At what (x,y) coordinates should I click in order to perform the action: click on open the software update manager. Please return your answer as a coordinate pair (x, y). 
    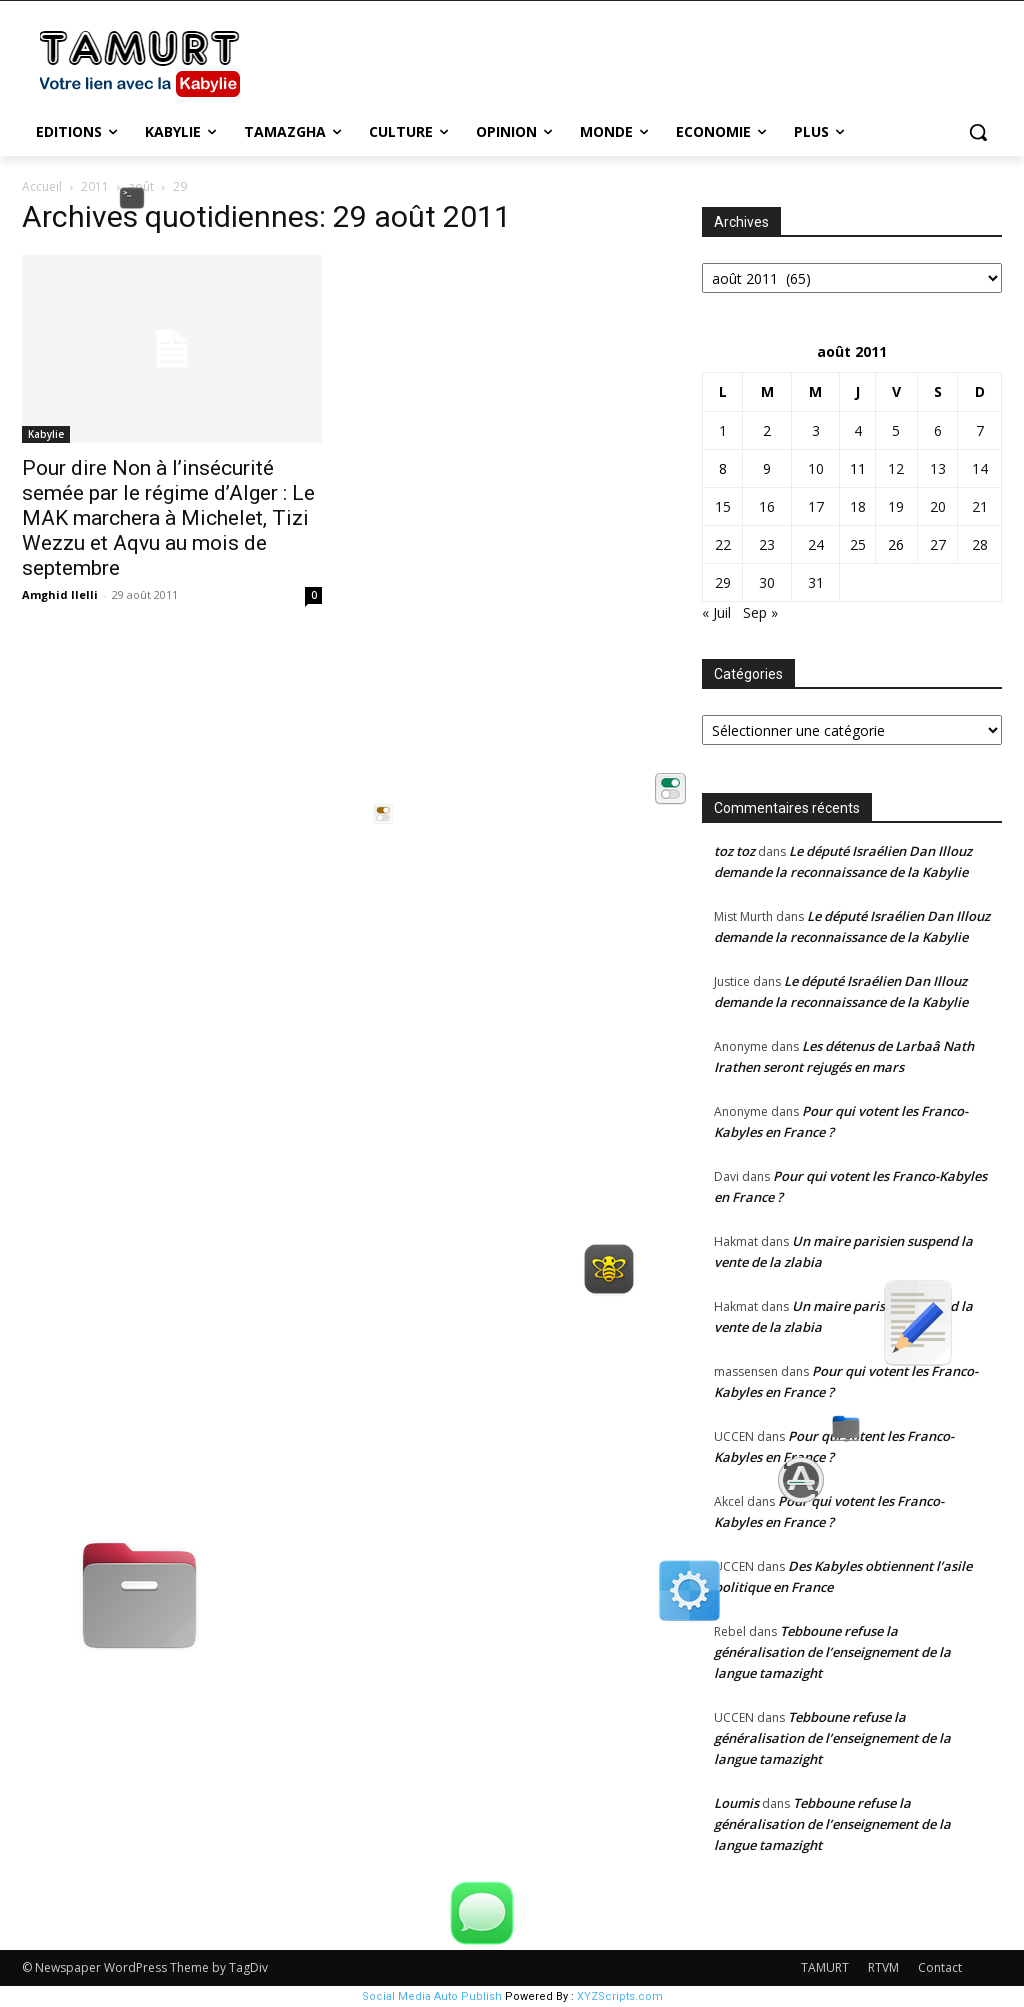
    Looking at the image, I should click on (801, 1480).